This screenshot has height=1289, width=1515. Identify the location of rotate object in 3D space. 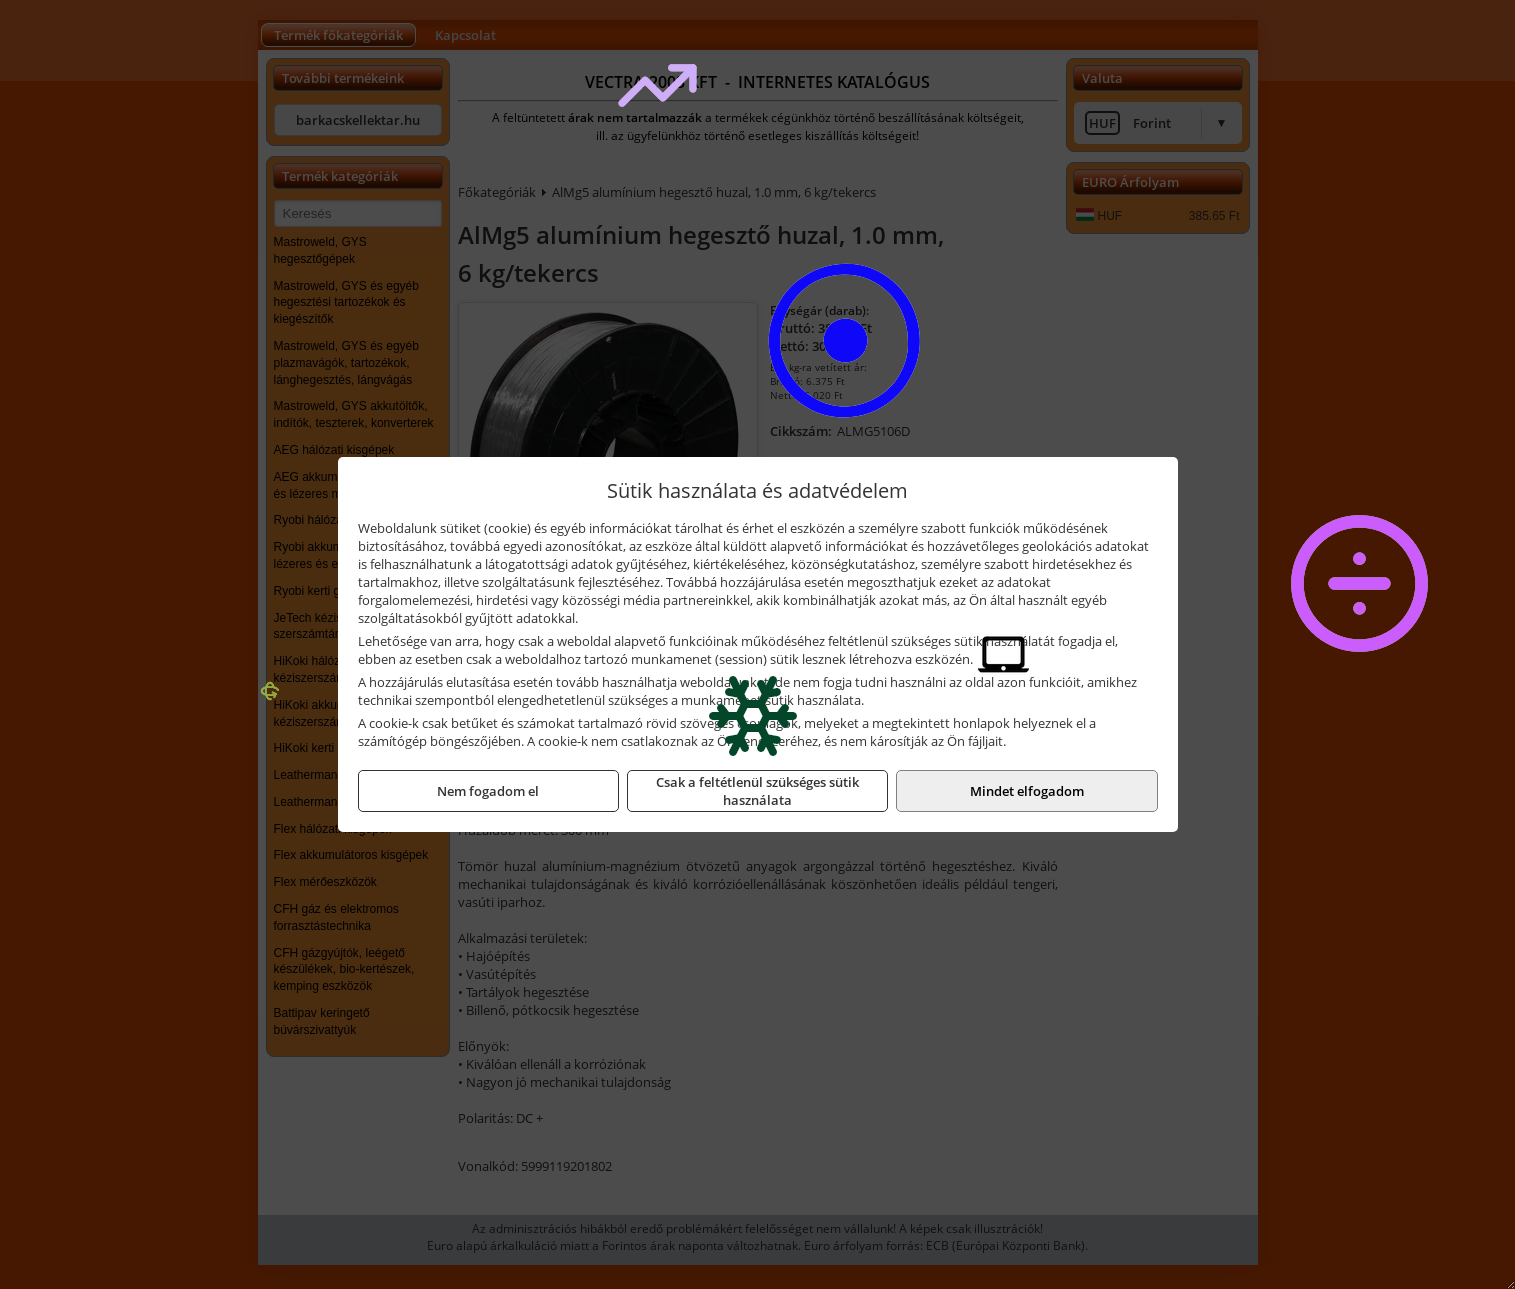
(270, 691).